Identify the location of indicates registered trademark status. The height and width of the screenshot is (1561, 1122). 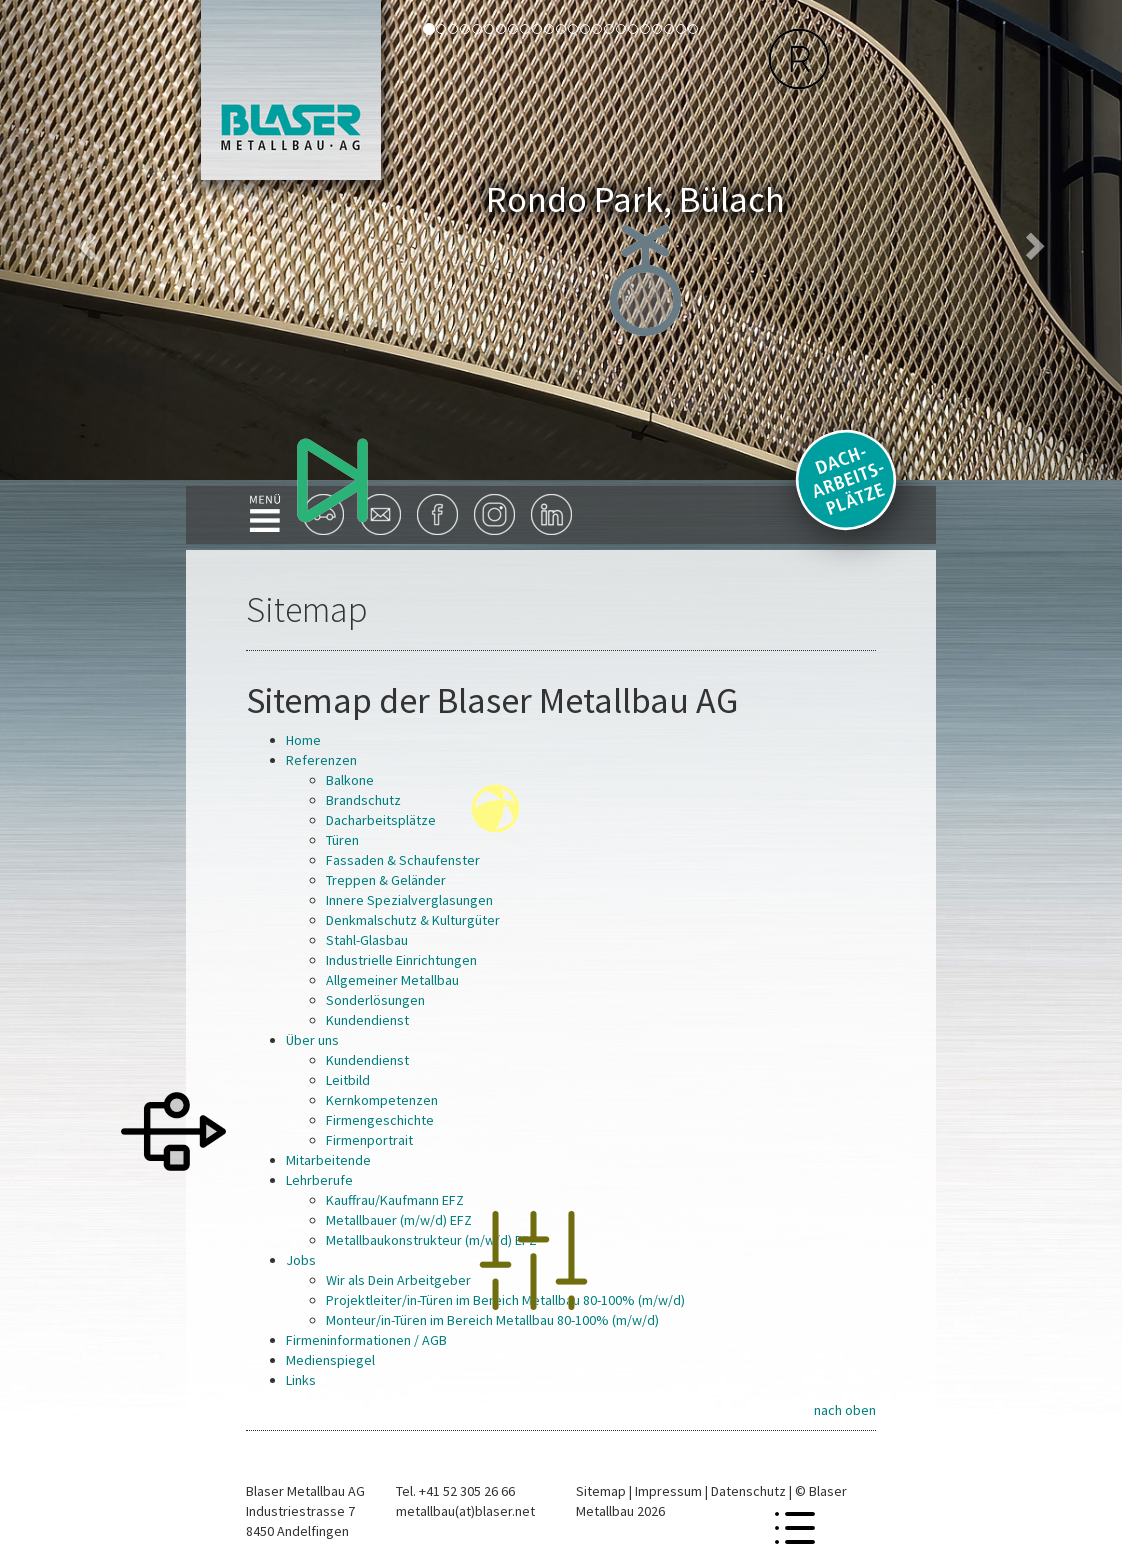
(799, 59).